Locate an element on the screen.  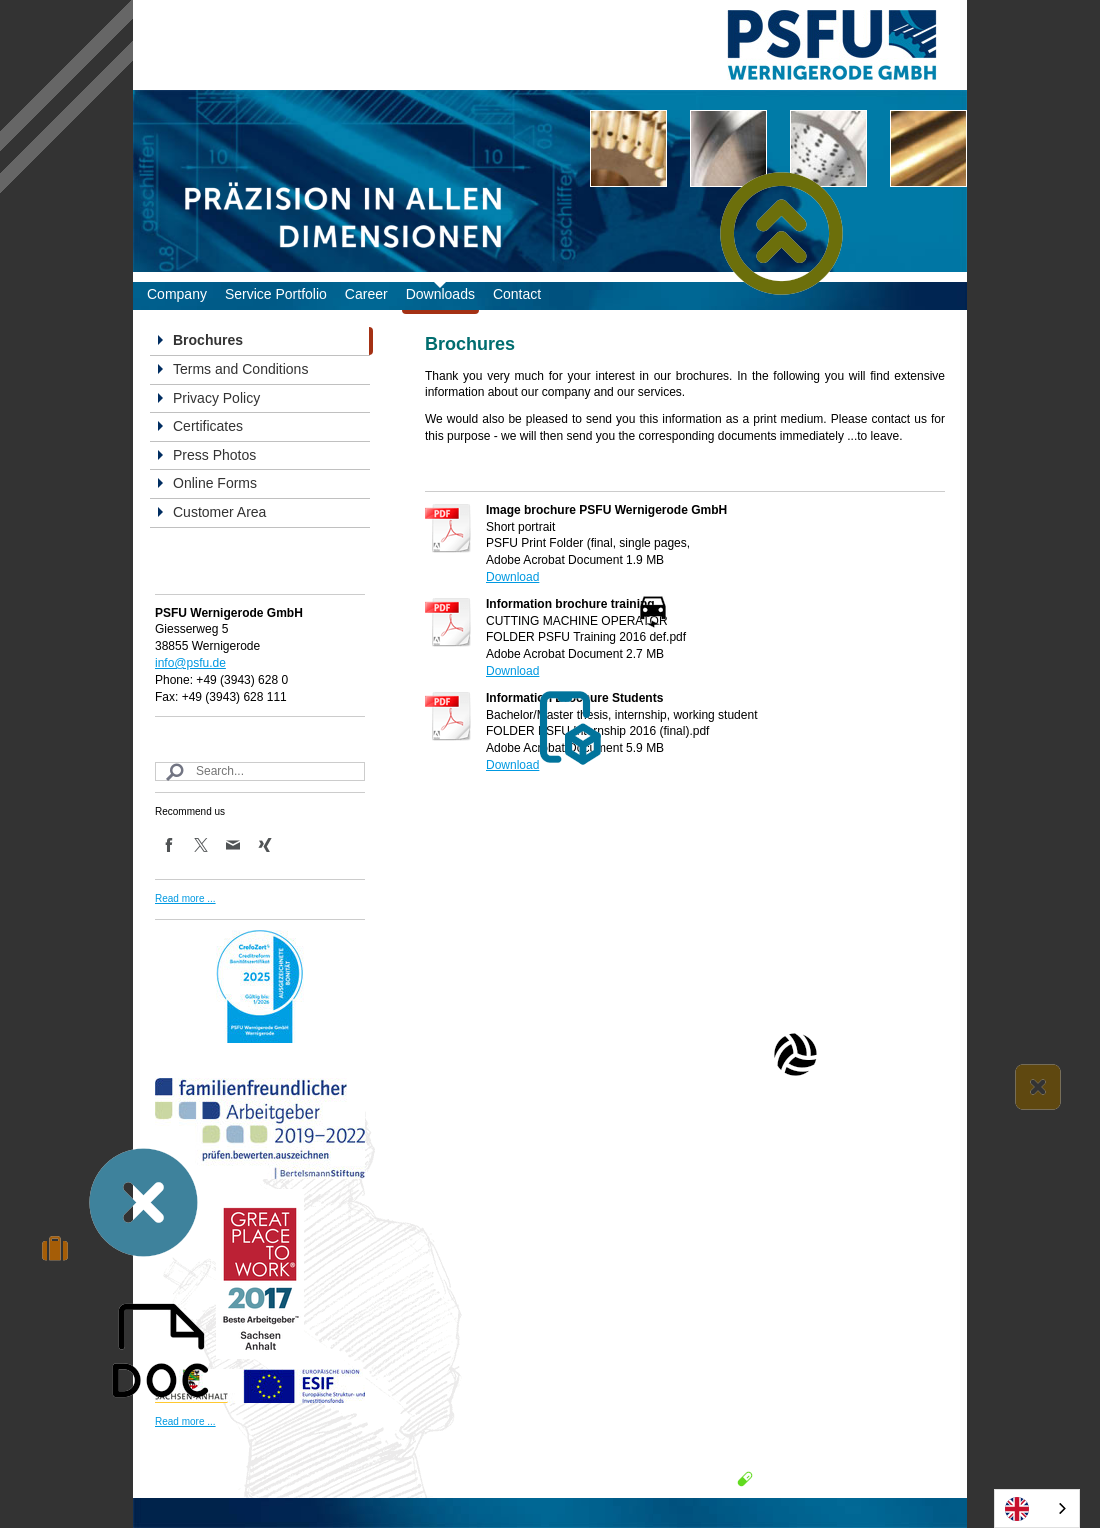
close or dismiss a dialog is located at coordinates (143, 1202).